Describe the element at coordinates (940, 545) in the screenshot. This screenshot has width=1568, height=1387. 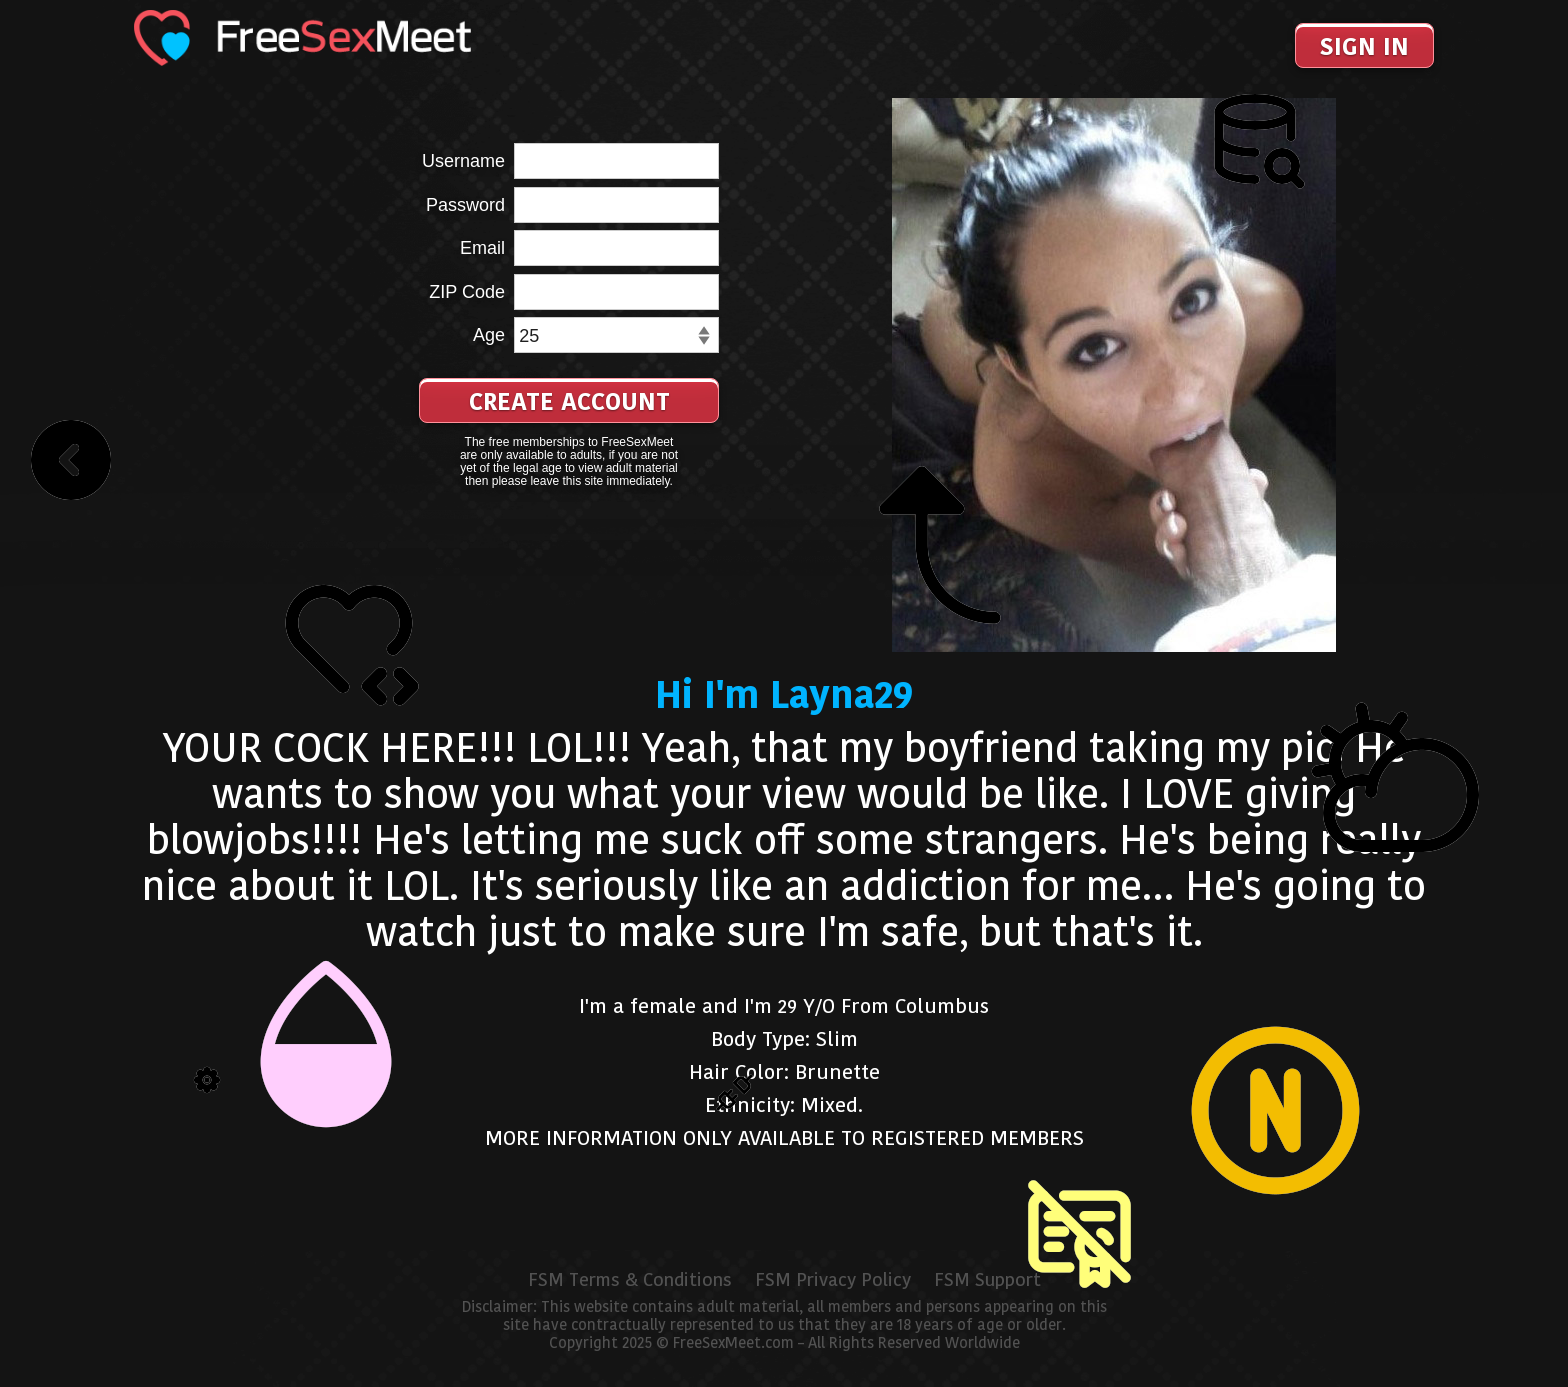
I see `go back and up to previous level` at that location.